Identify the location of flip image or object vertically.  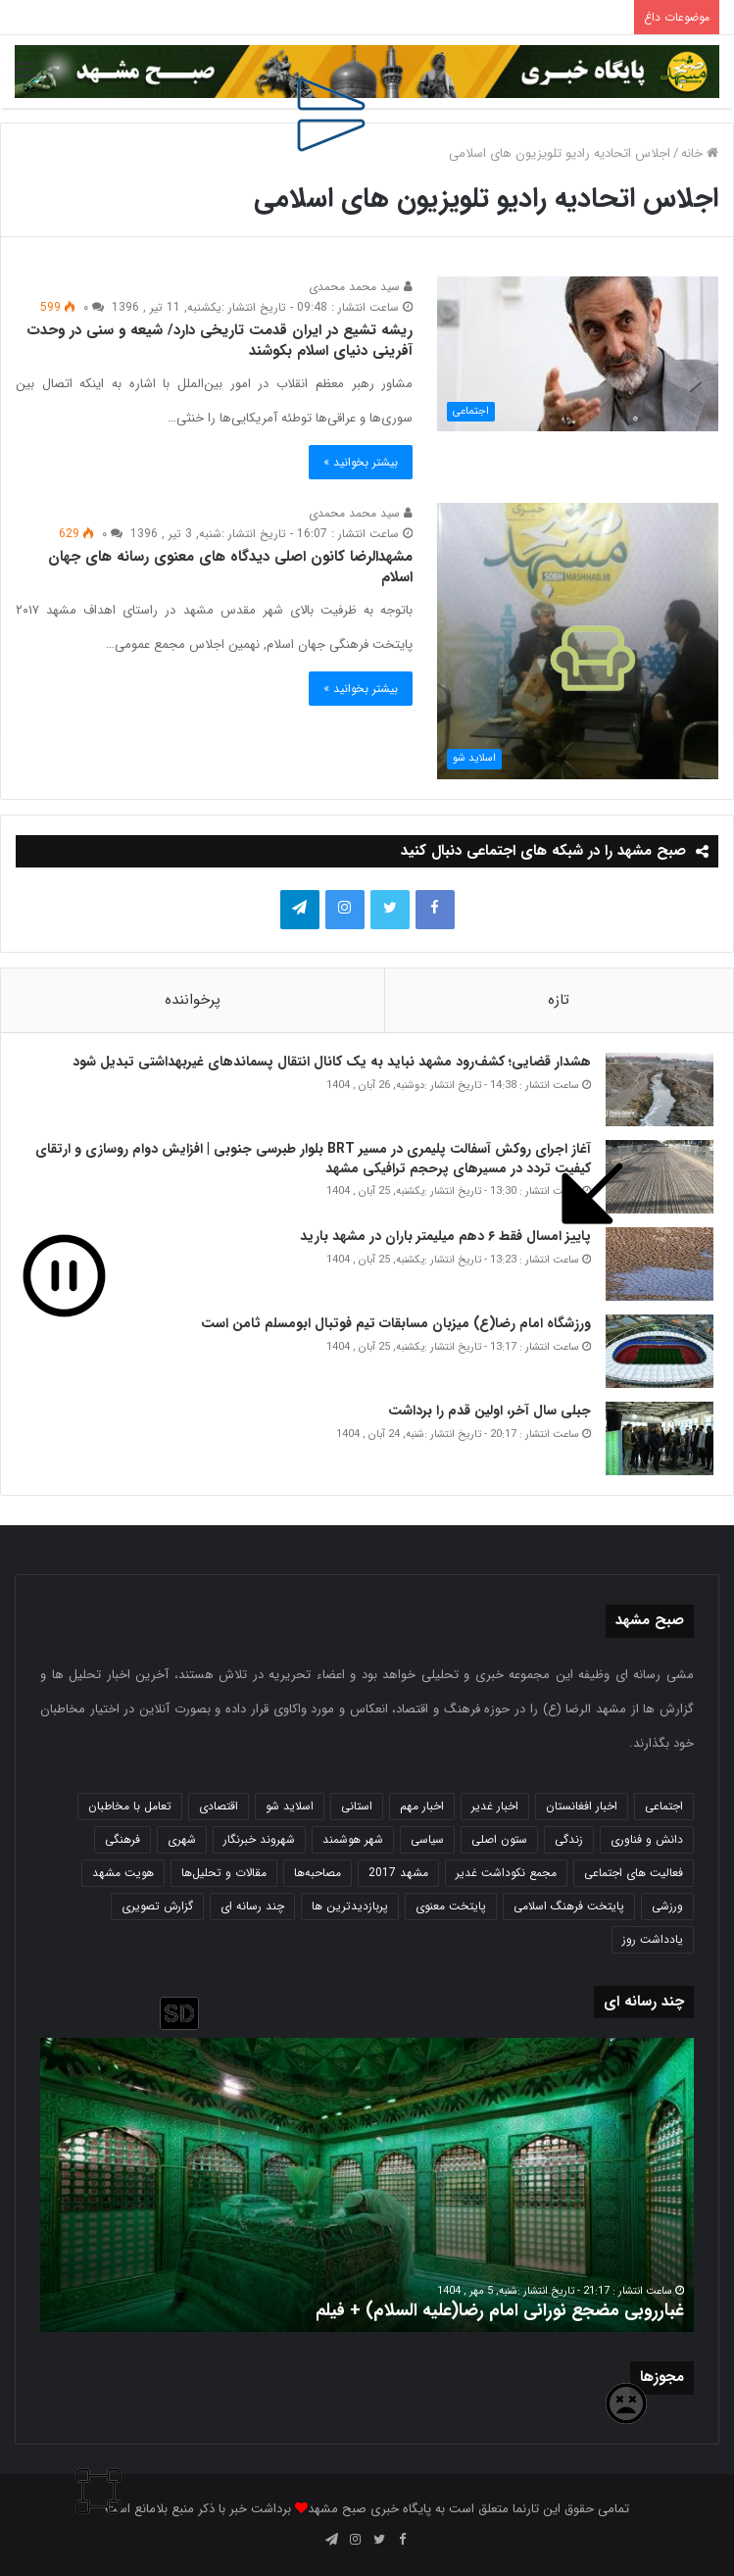
(328, 115).